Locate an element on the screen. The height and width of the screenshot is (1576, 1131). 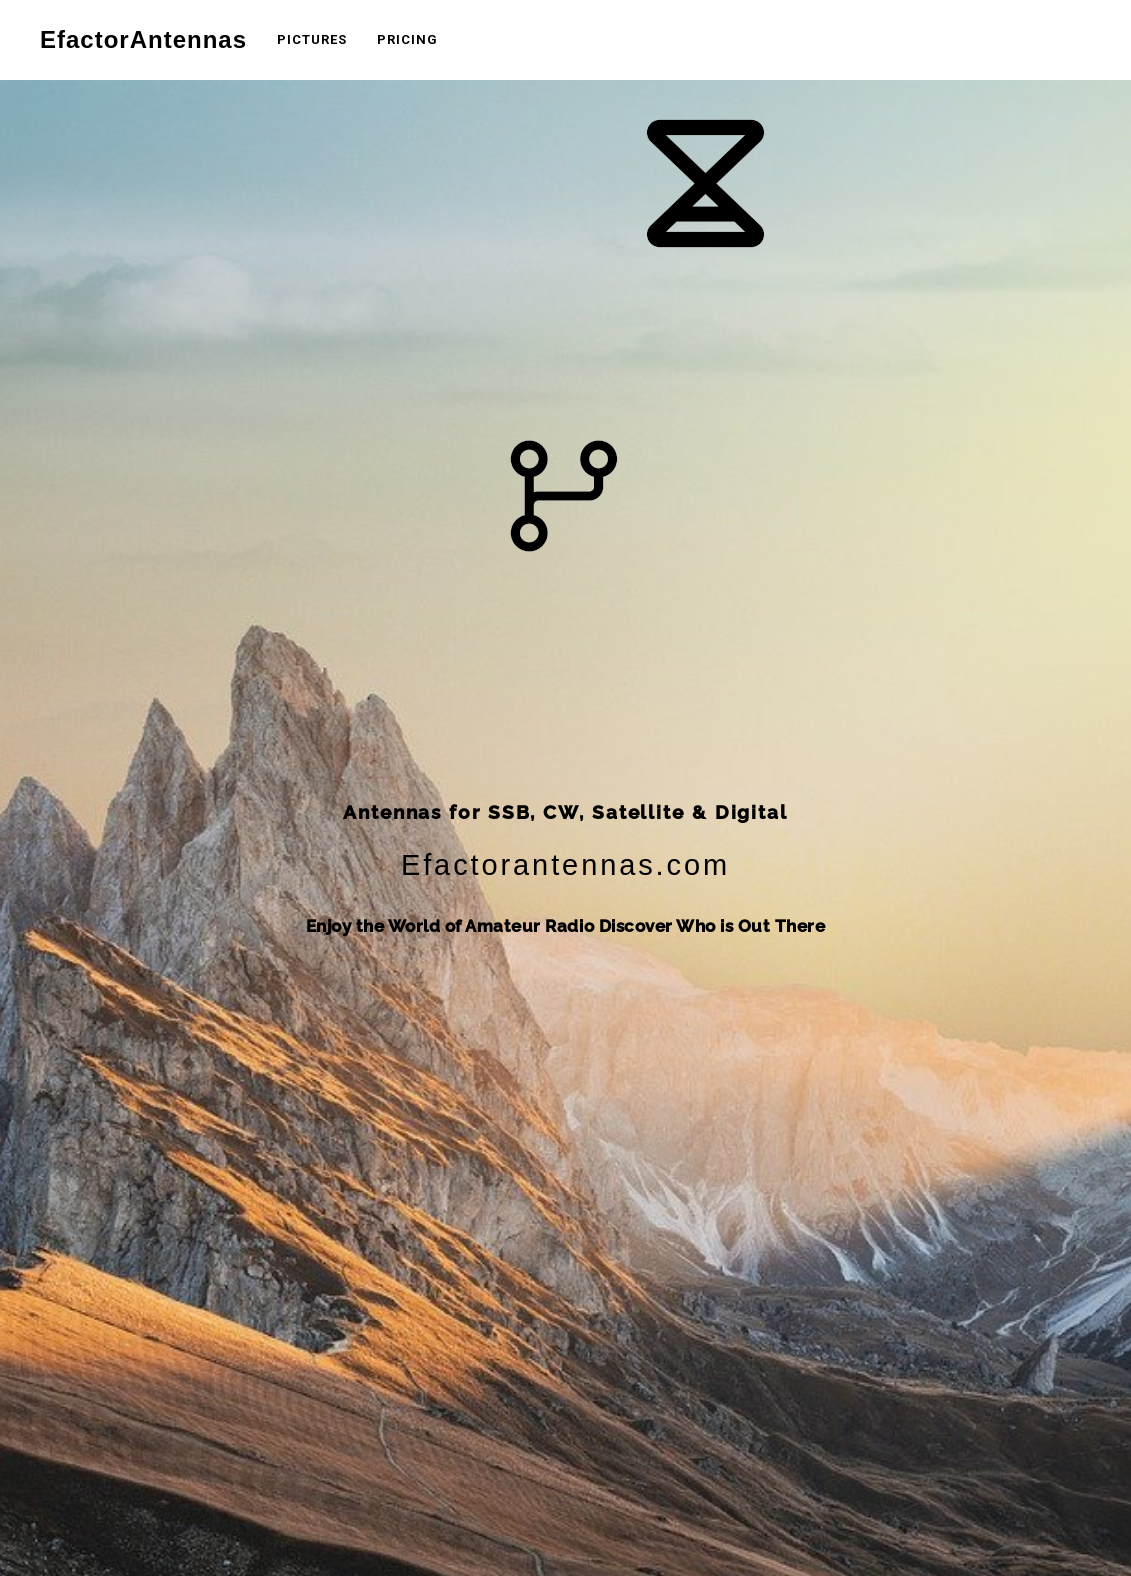
view repository branches is located at coordinates (557, 496).